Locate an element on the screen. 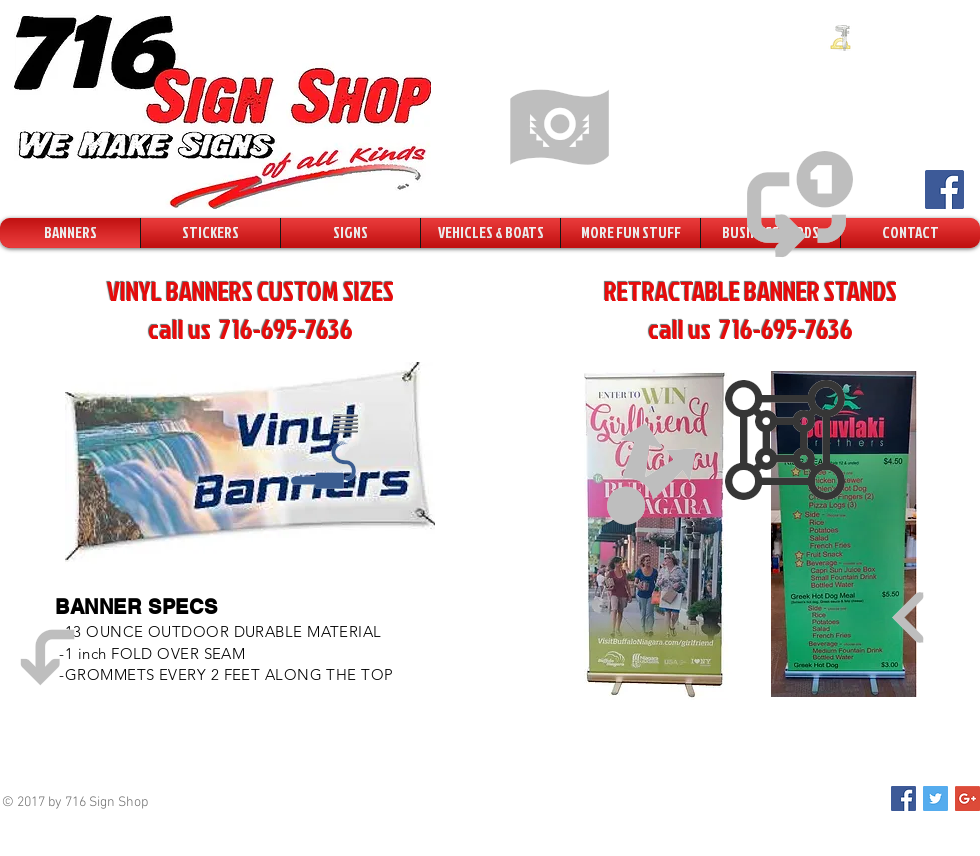 The height and width of the screenshot is (856, 980). justify text to fill both margins is located at coordinates (345, 423).